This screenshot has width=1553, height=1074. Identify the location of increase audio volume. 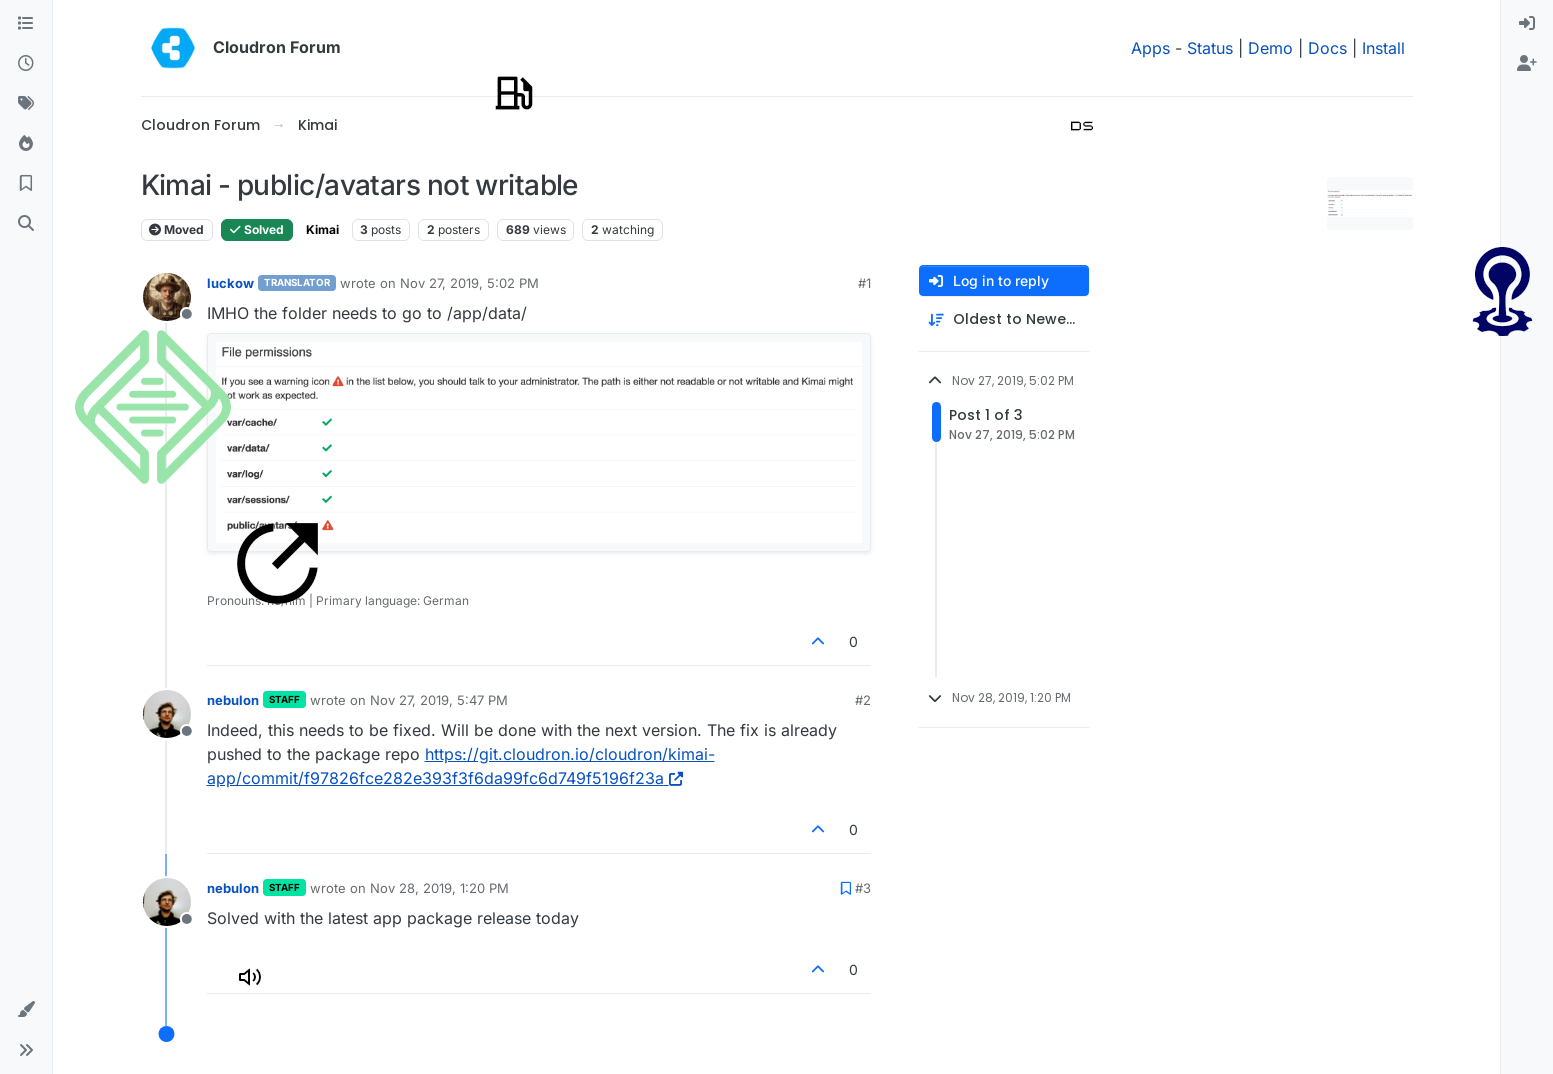
(250, 977).